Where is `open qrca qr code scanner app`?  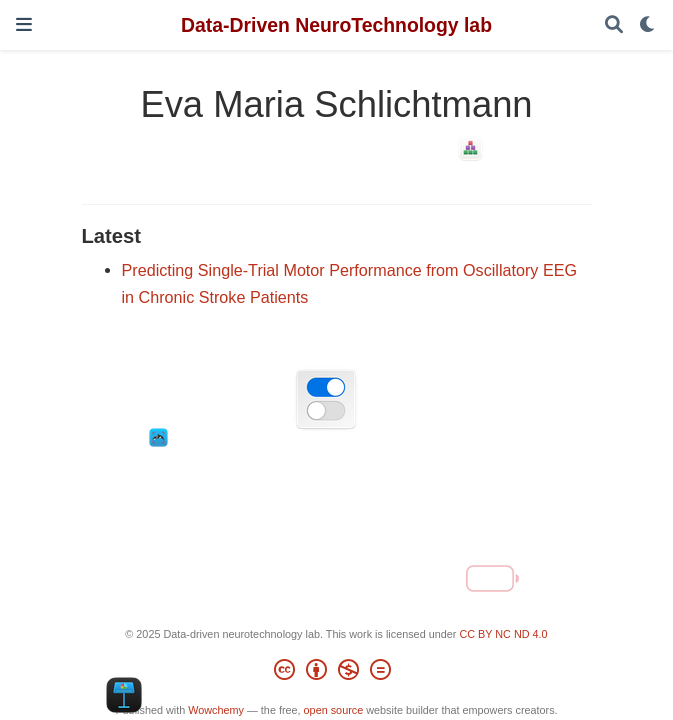
open qrca qr code scanner app is located at coordinates (158, 437).